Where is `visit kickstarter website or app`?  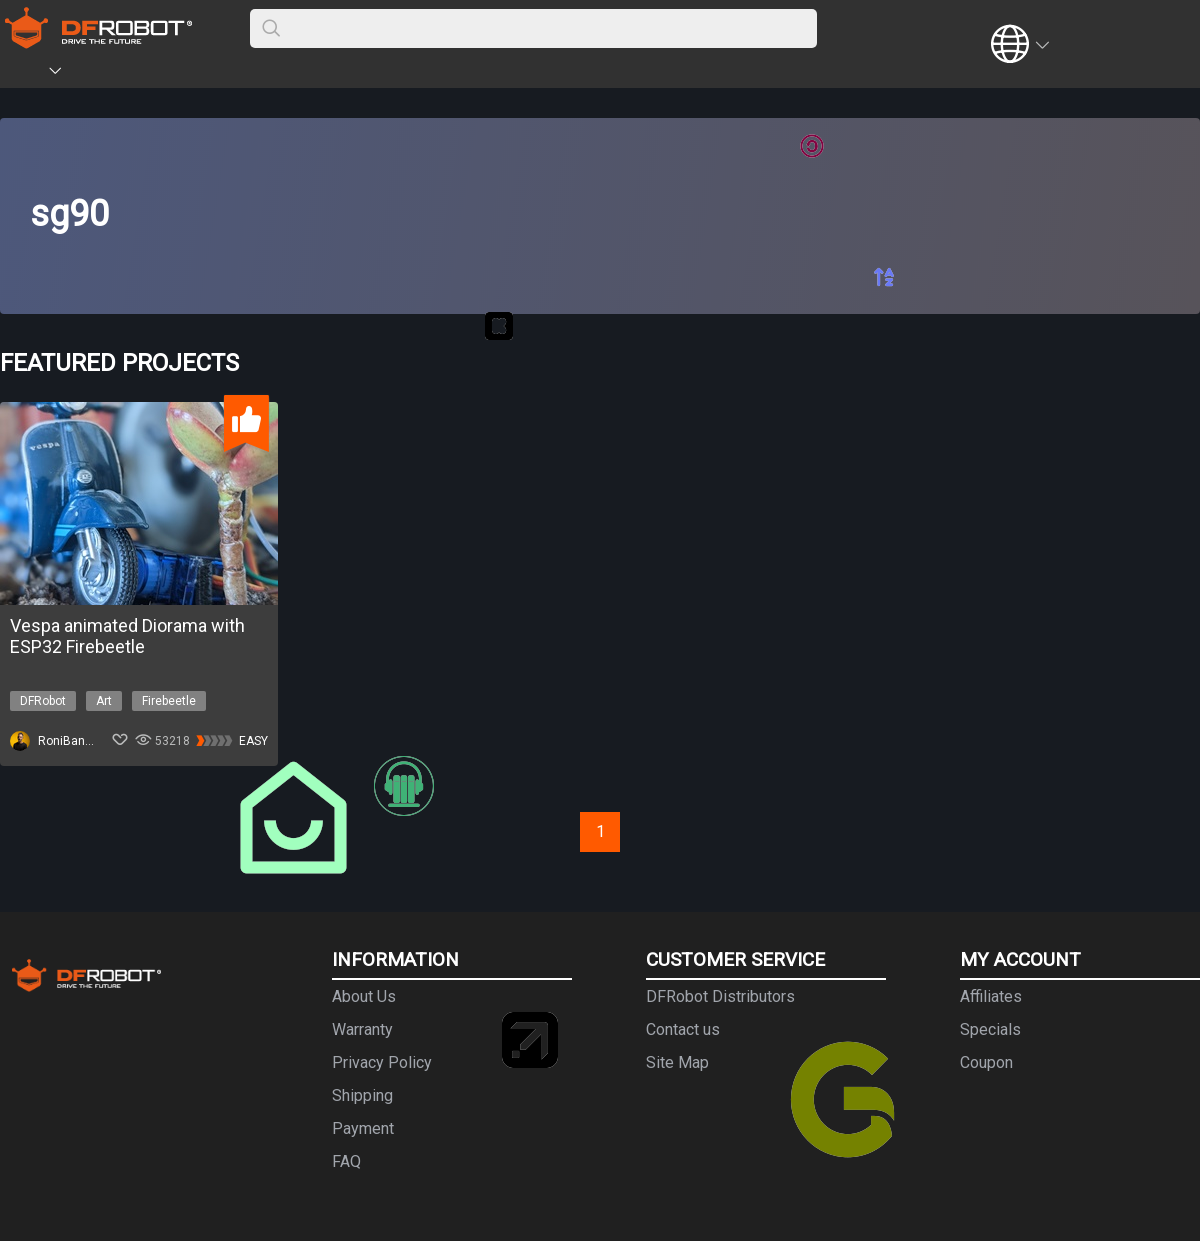 visit kickstarter website or app is located at coordinates (499, 326).